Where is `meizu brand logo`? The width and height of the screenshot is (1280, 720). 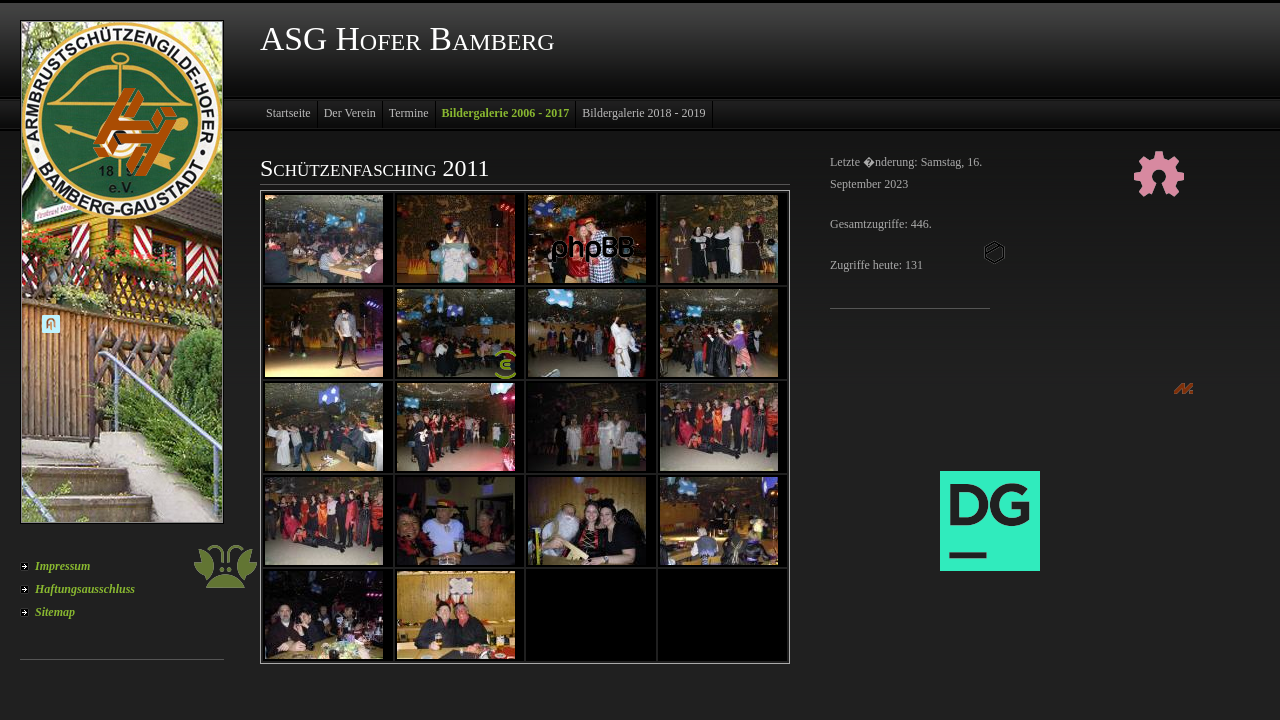 meizu brand logo is located at coordinates (1183, 388).